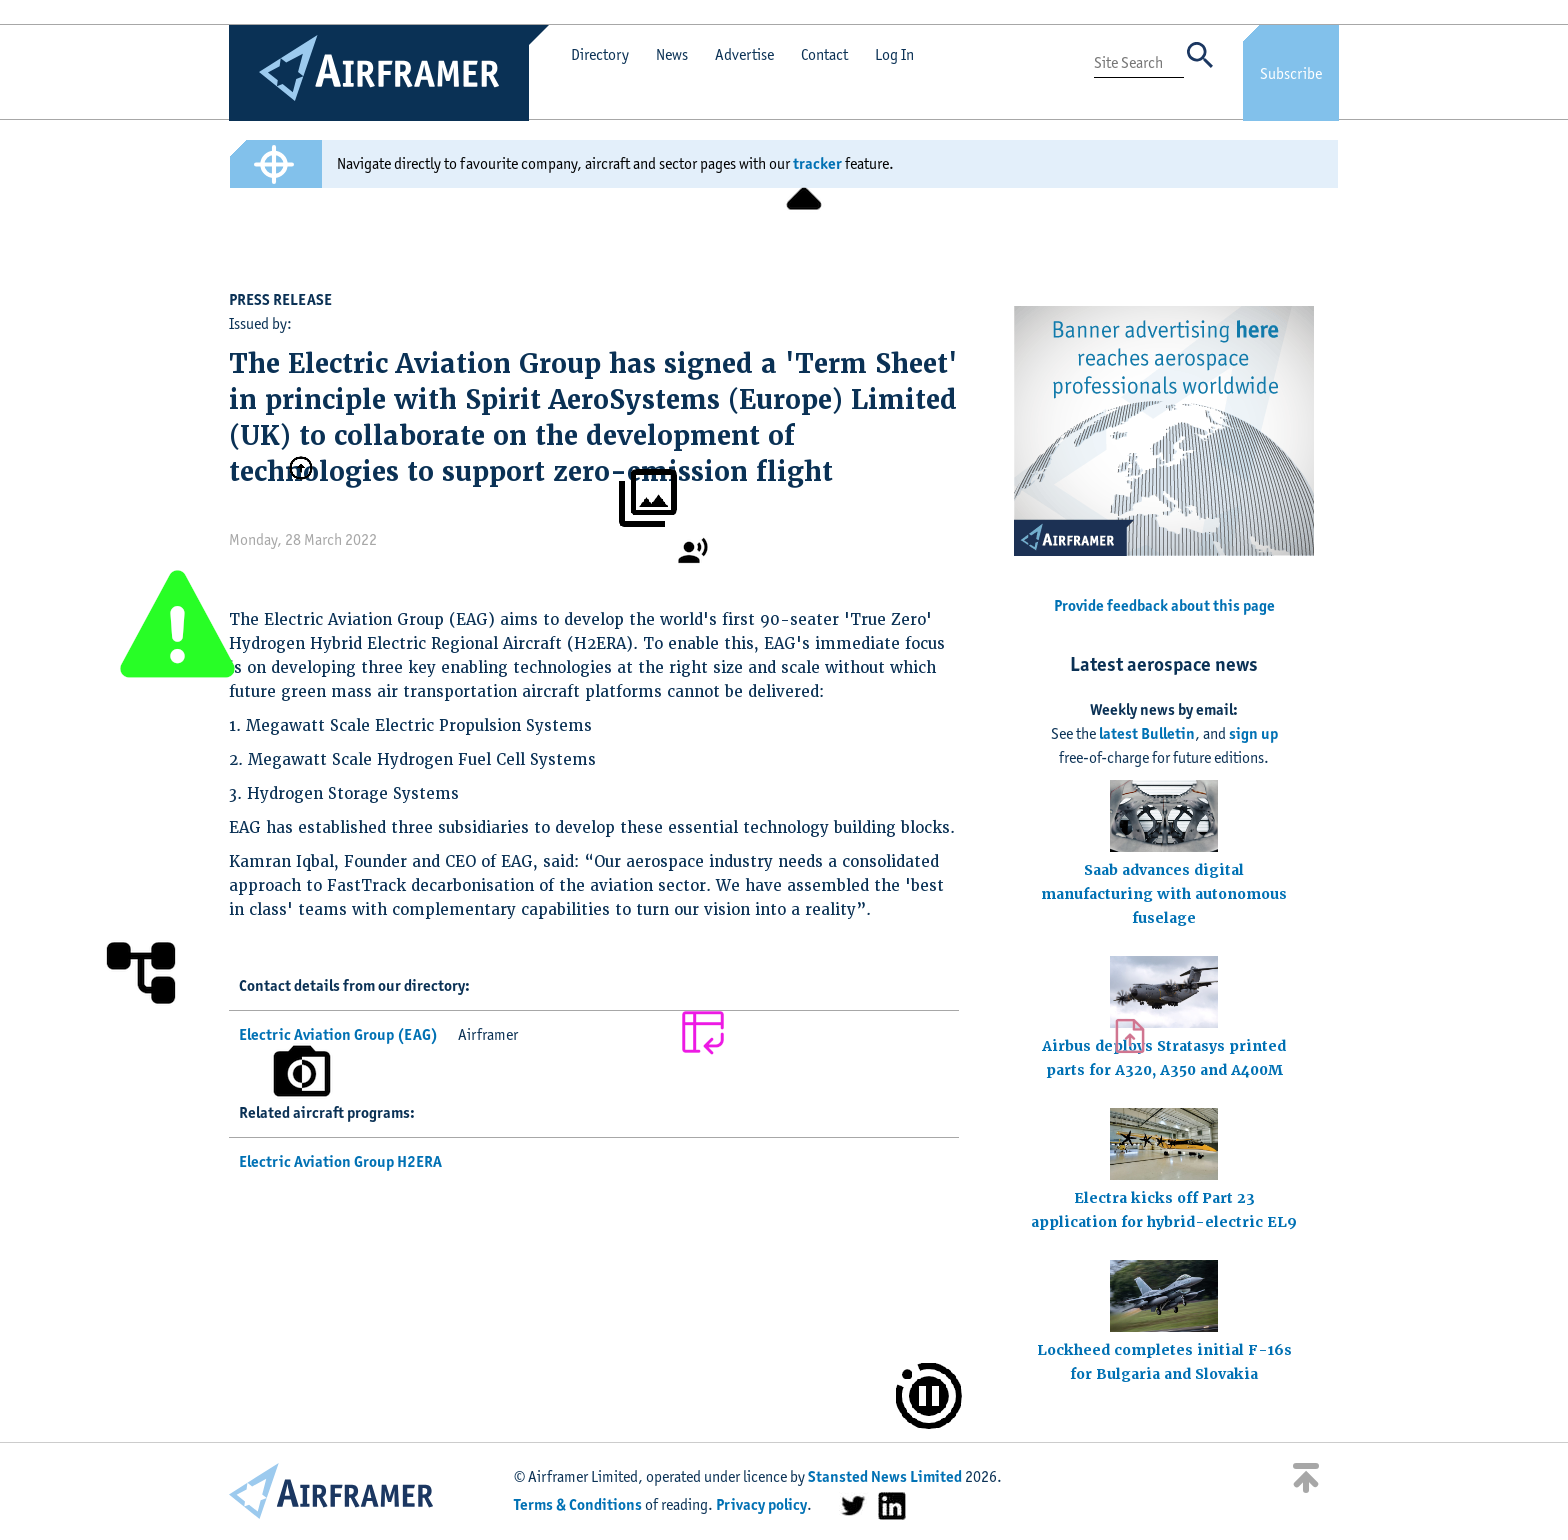  I want to click on pause motion photo playback, so click(929, 1396).